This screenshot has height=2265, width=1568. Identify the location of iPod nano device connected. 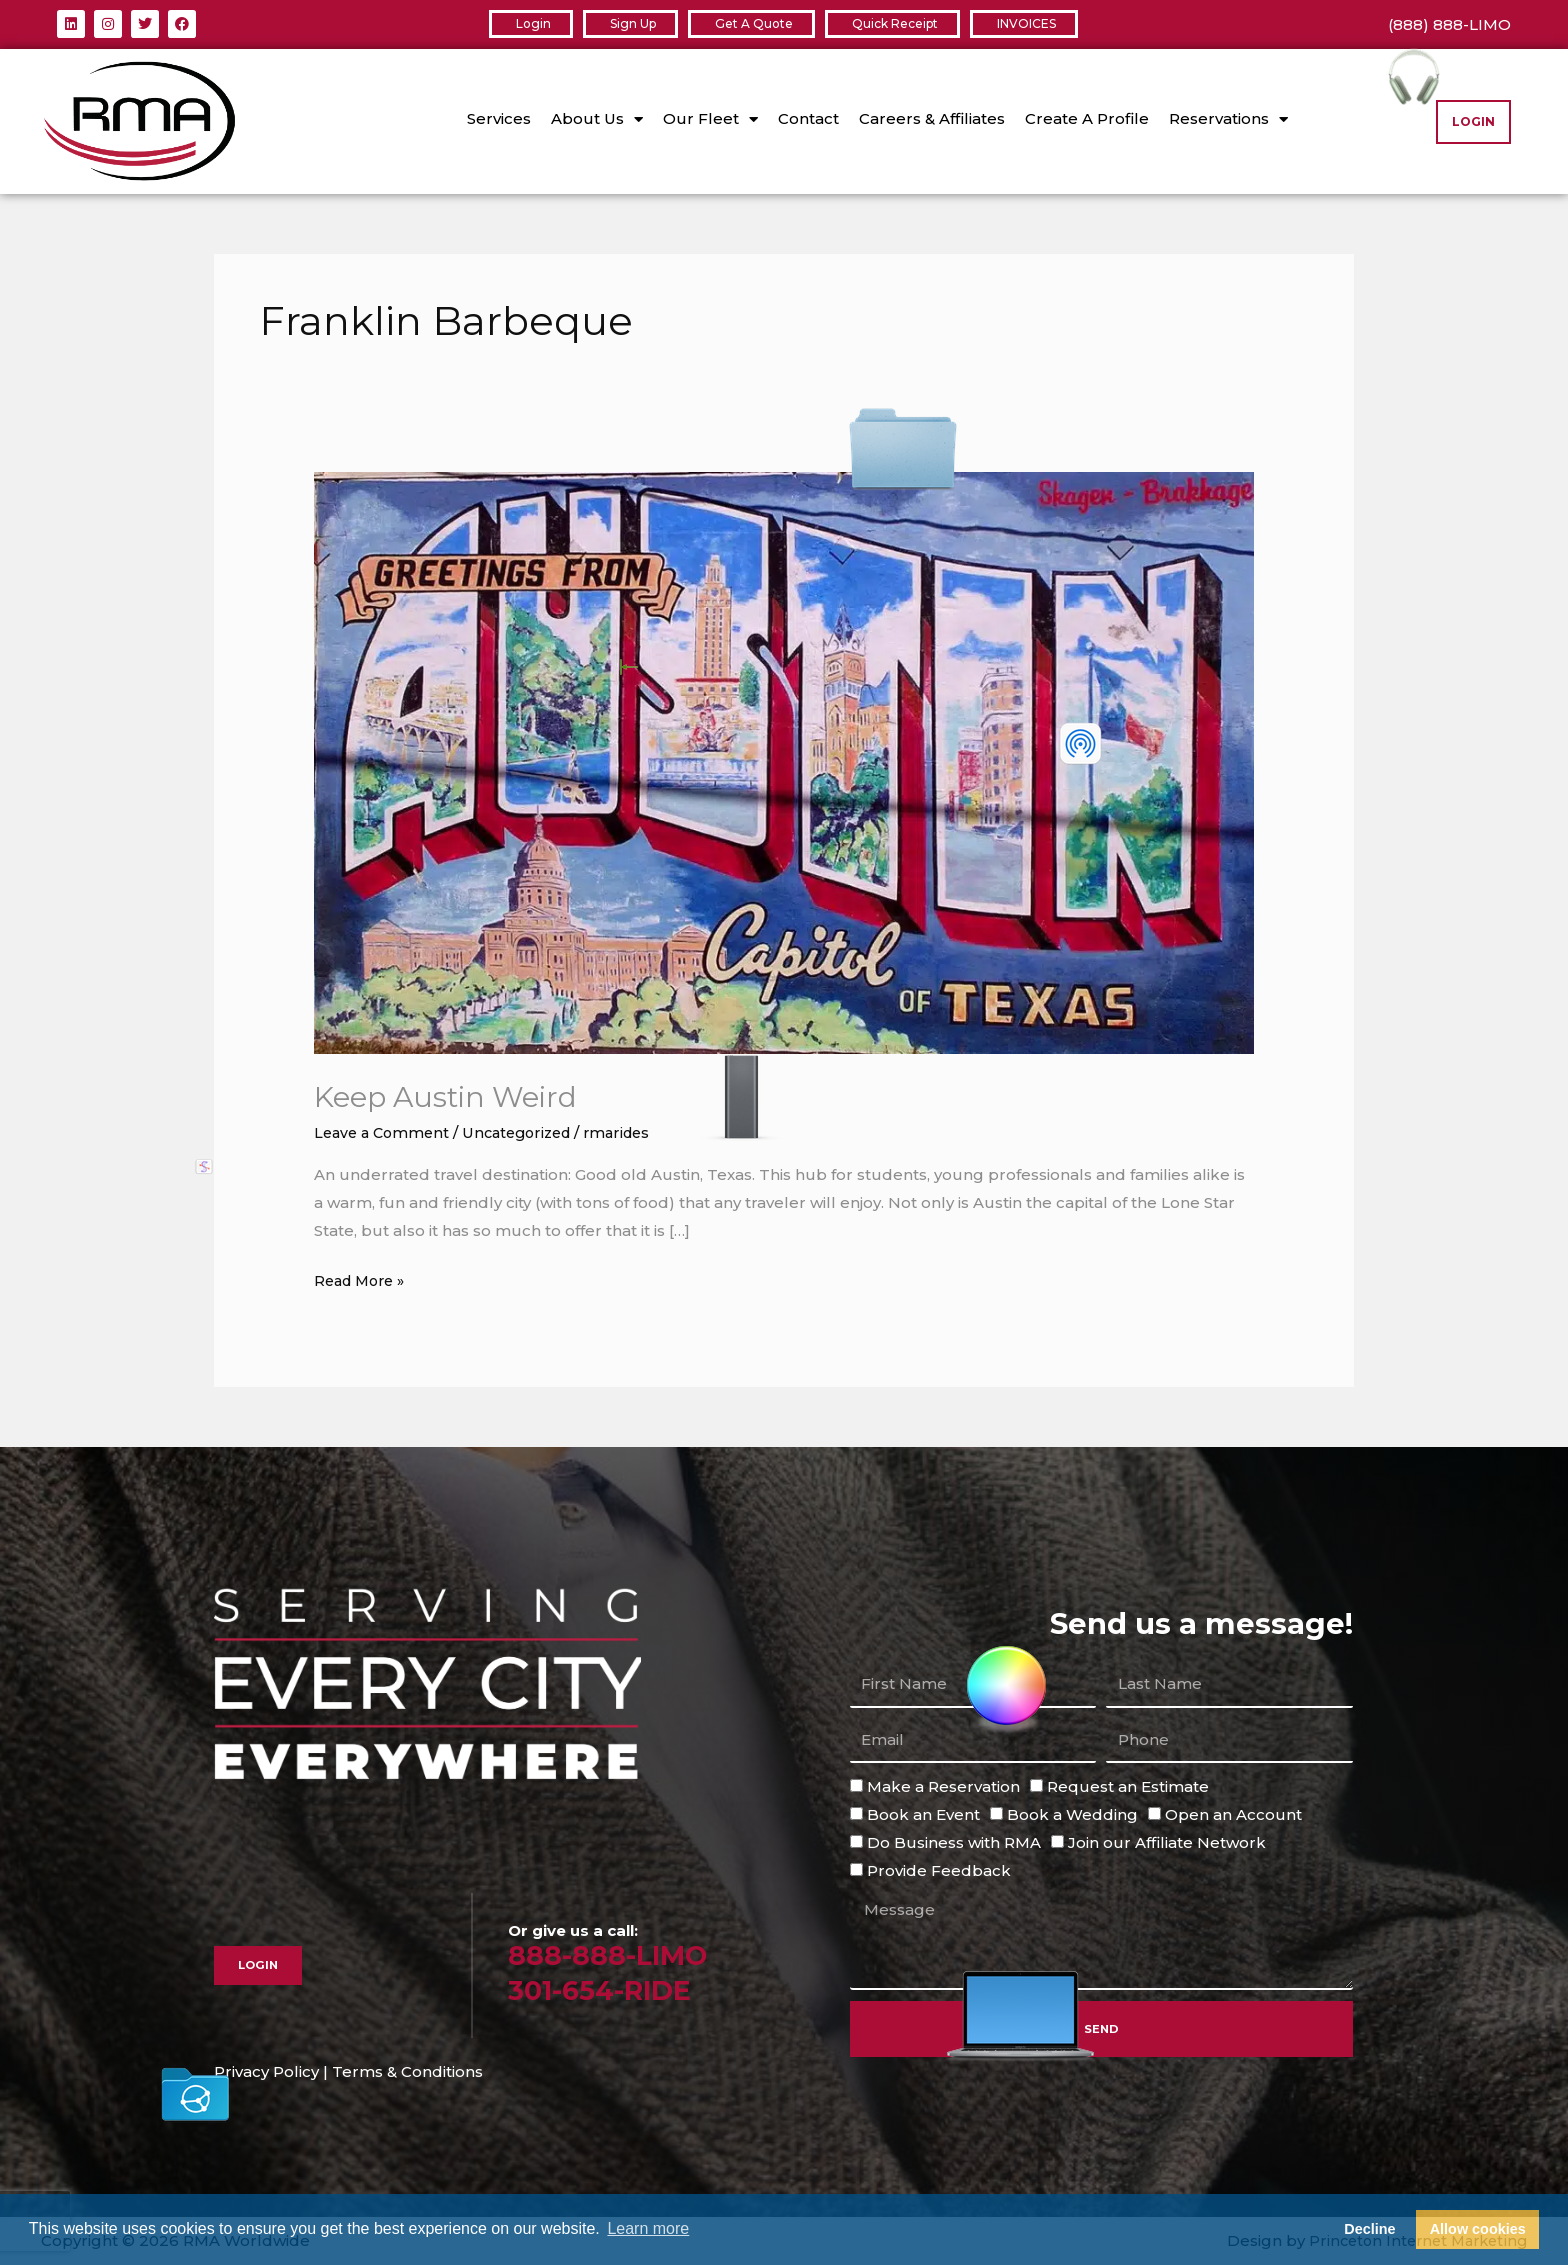
(741, 1098).